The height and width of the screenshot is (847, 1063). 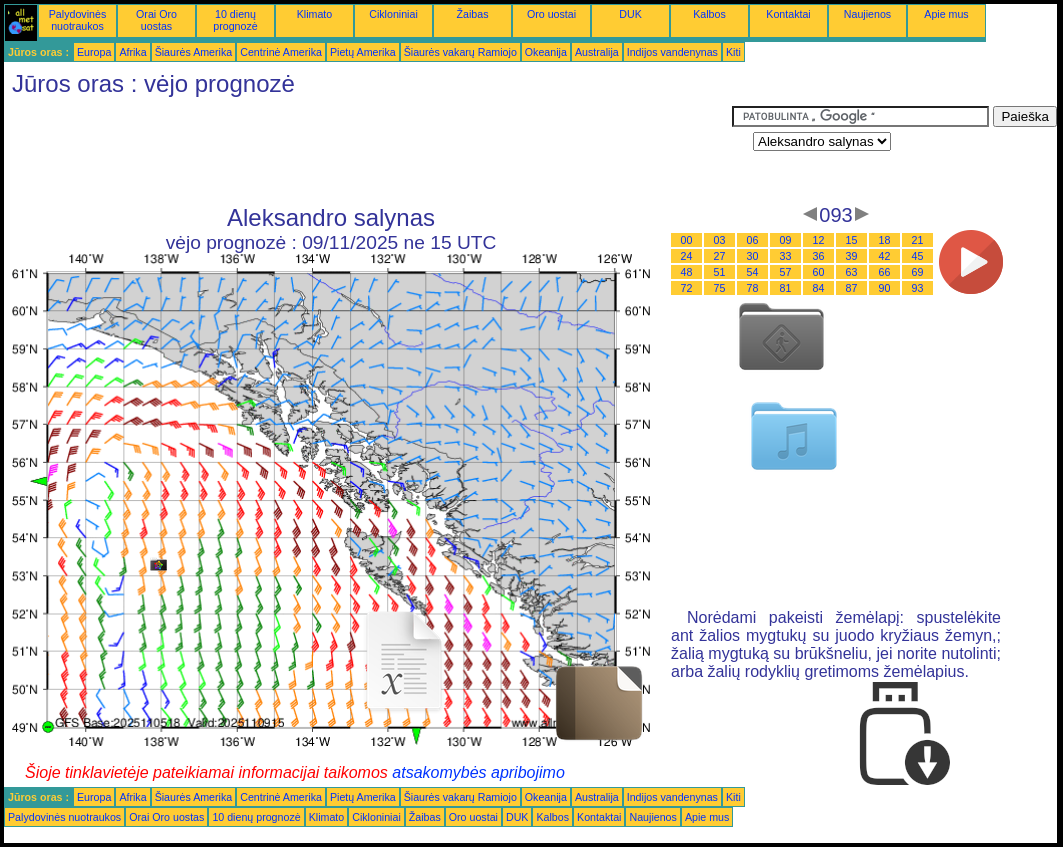 I want to click on open your music folder, so click(x=794, y=436).